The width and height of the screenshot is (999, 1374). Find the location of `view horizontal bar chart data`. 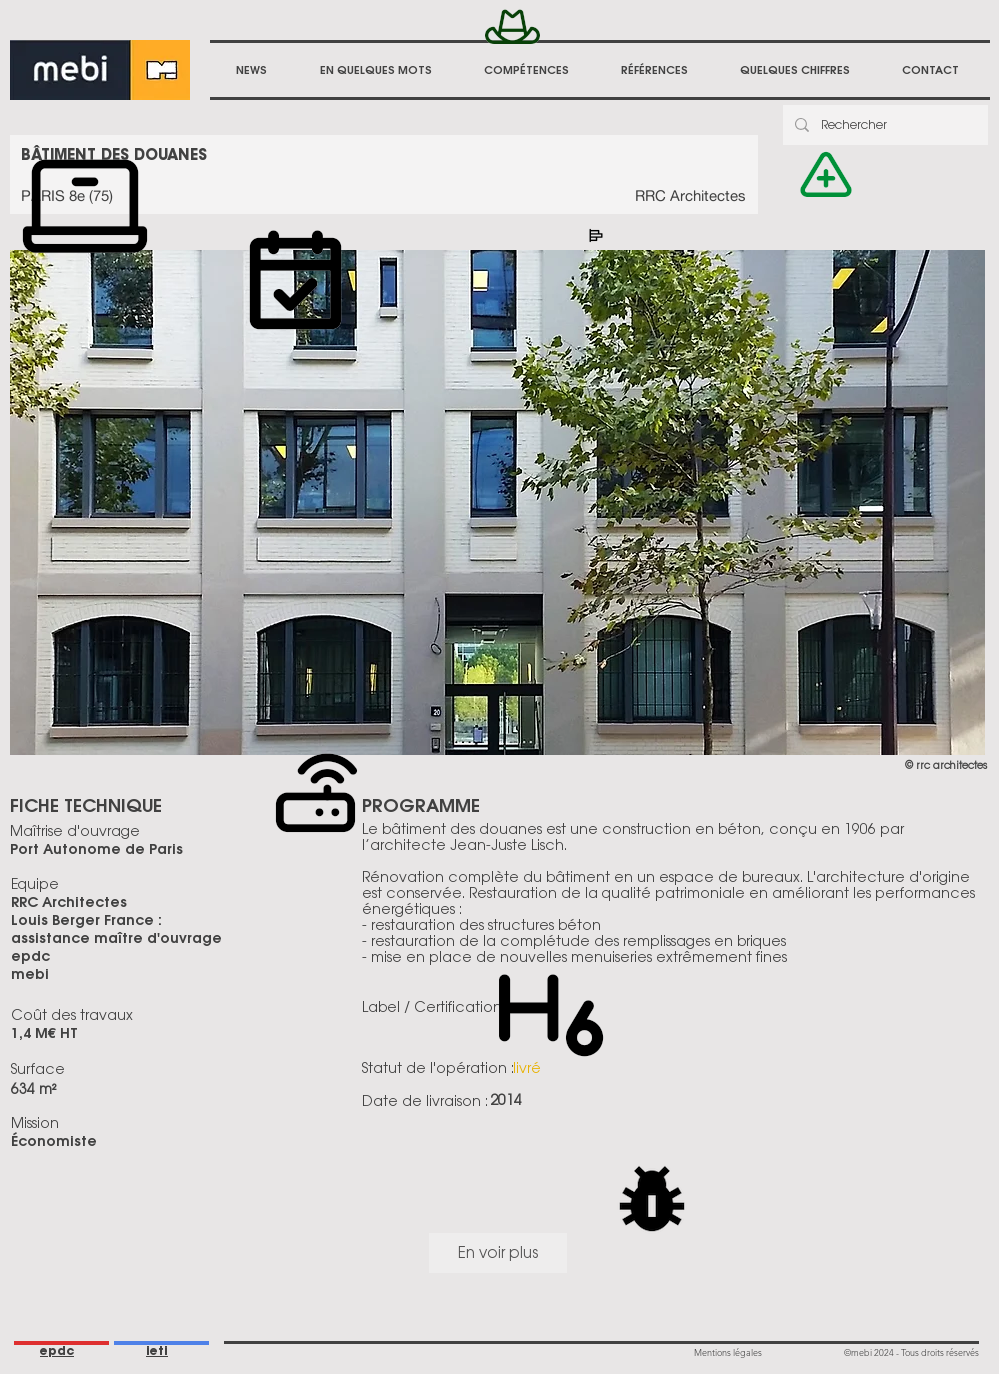

view horizontal bar chart data is located at coordinates (595, 235).